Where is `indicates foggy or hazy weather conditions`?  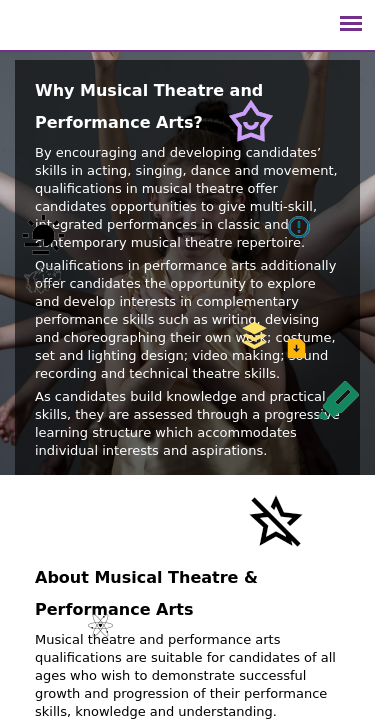
indicates foggy or hazy weather conditions is located at coordinates (43, 235).